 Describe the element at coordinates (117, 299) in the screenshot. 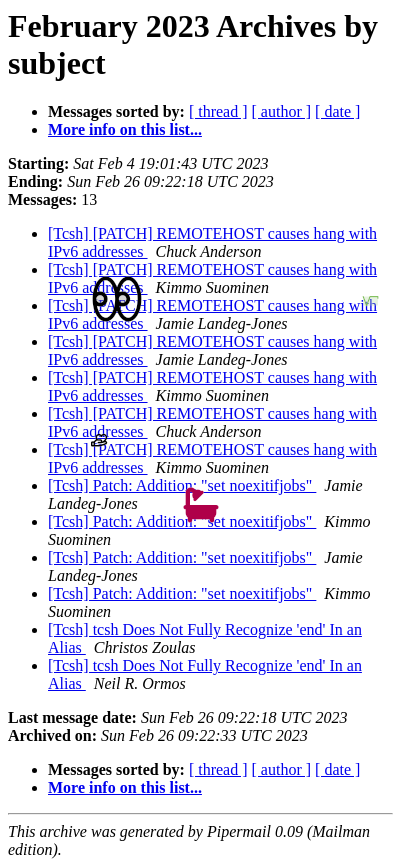

I see `view who has seen your content` at that location.